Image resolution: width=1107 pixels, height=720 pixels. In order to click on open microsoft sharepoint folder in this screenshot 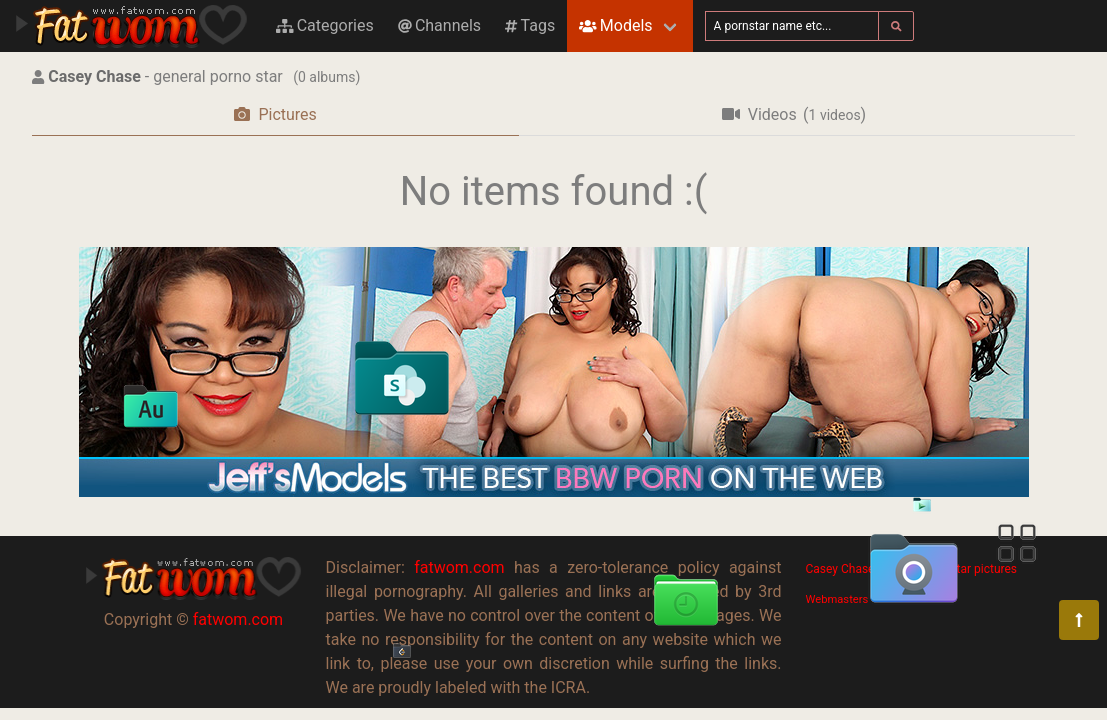, I will do `click(401, 380)`.